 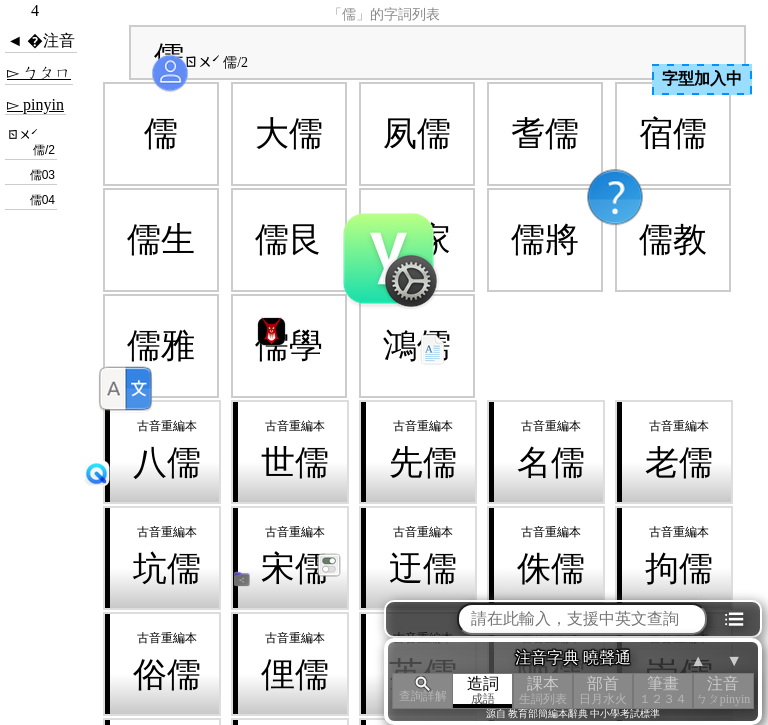 What do you see at coordinates (329, 565) in the screenshot?
I see `open system settings or preferences` at bounding box center [329, 565].